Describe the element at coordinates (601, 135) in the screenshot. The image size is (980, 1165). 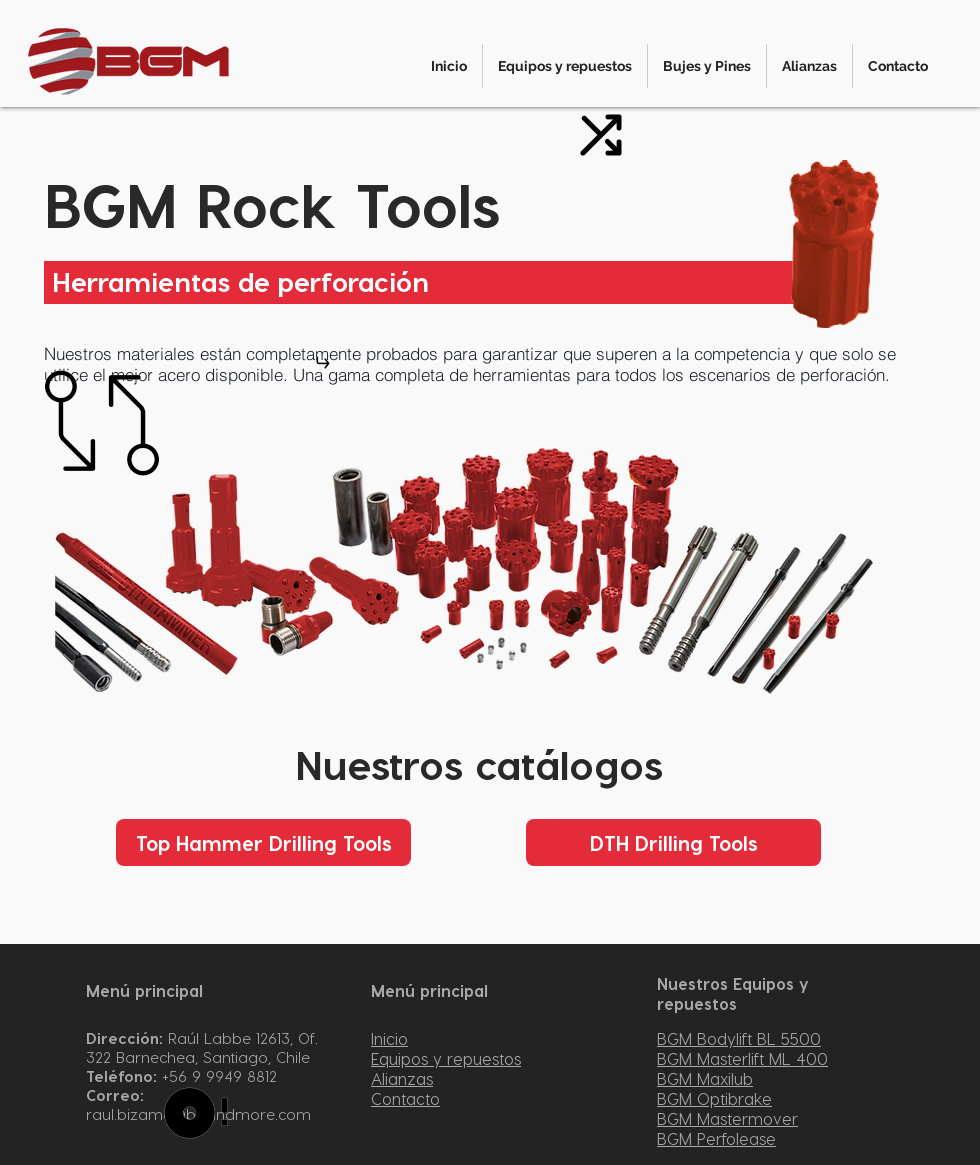
I see `shuffle playlist or queue order` at that location.